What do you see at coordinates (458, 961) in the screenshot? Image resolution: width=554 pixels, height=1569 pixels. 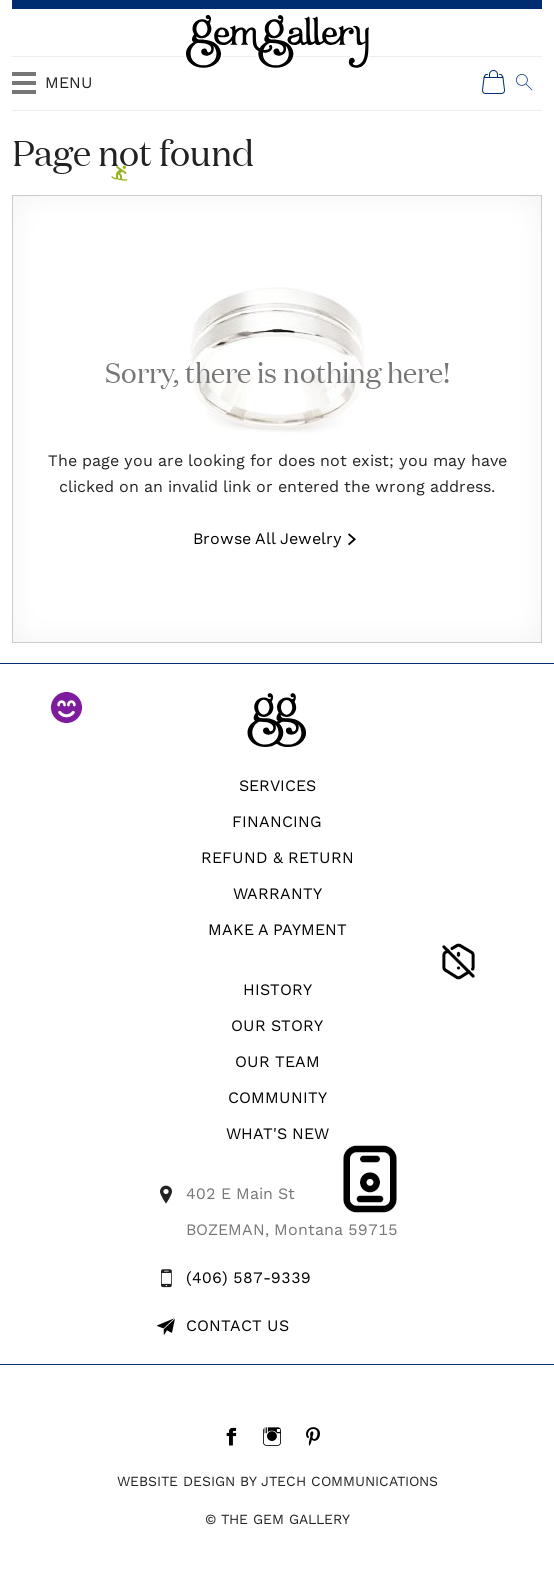 I see `dismiss or disable alert notifications` at bounding box center [458, 961].